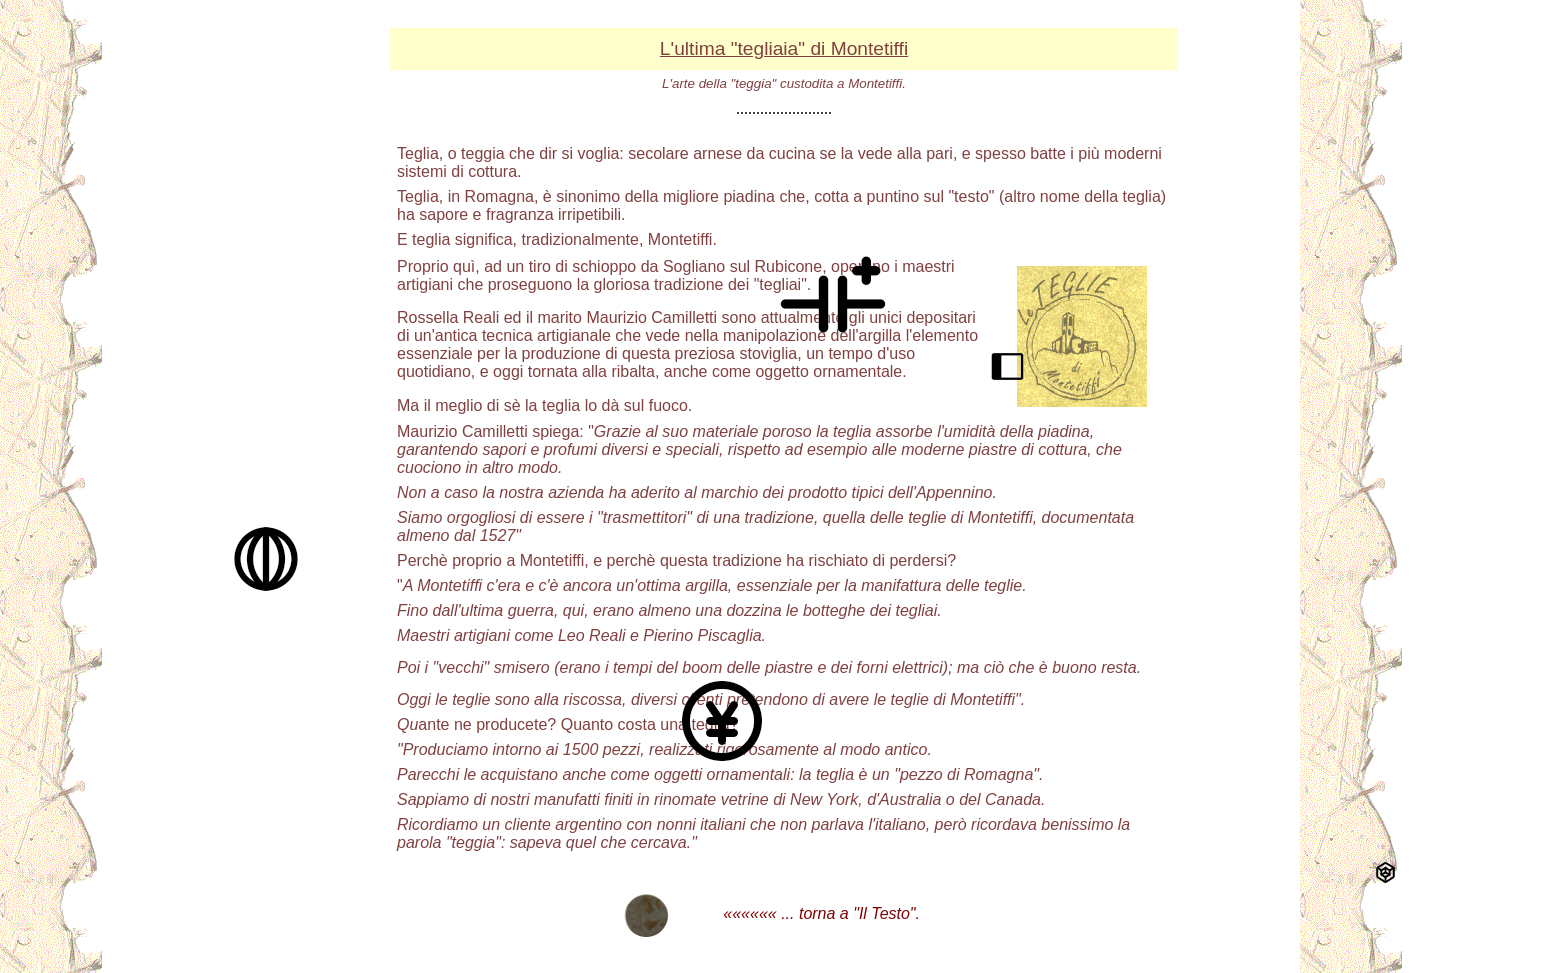 The height and width of the screenshot is (973, 1568). Describe the element at coordinates (1007, 366) in the screenshot. I see `toggle sidebar panel visibility` at that location.